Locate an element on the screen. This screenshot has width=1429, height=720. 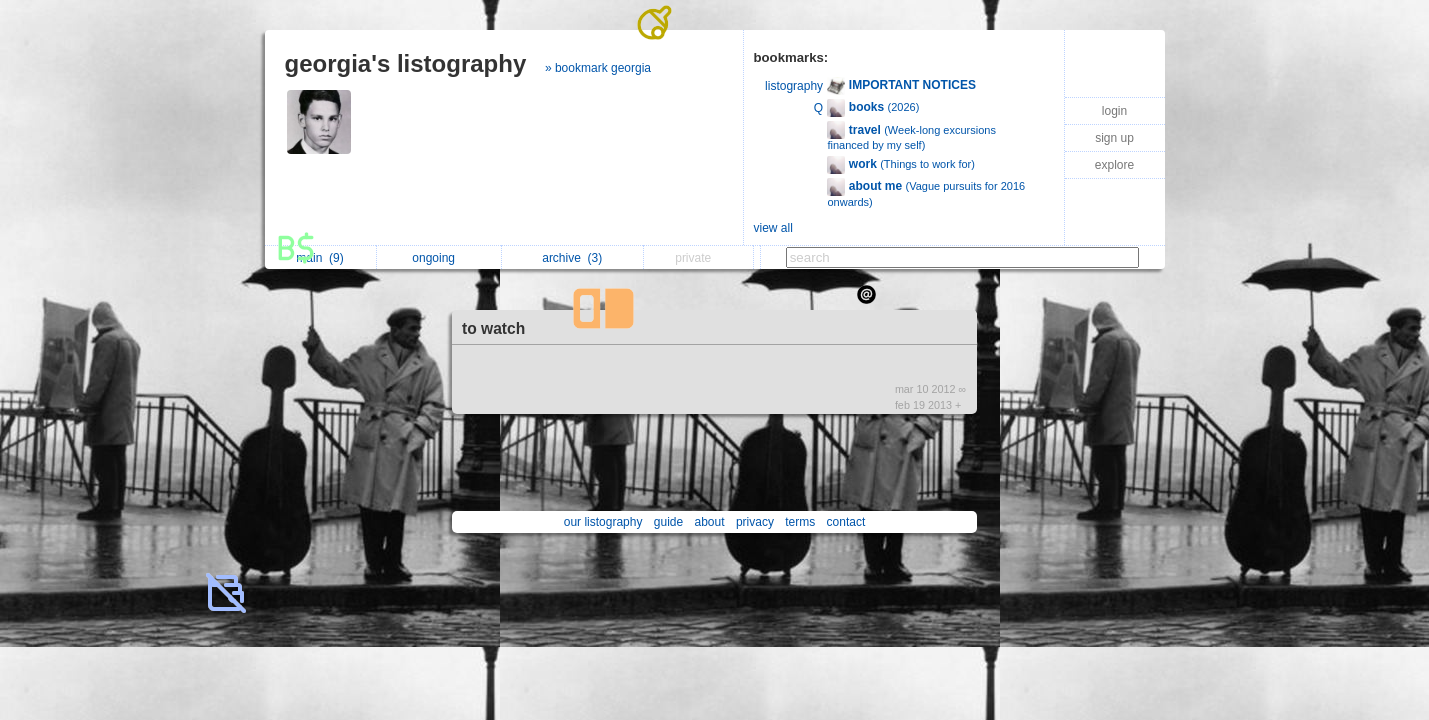
access table tennis or ping pong game is located at coordinates (654, 22).